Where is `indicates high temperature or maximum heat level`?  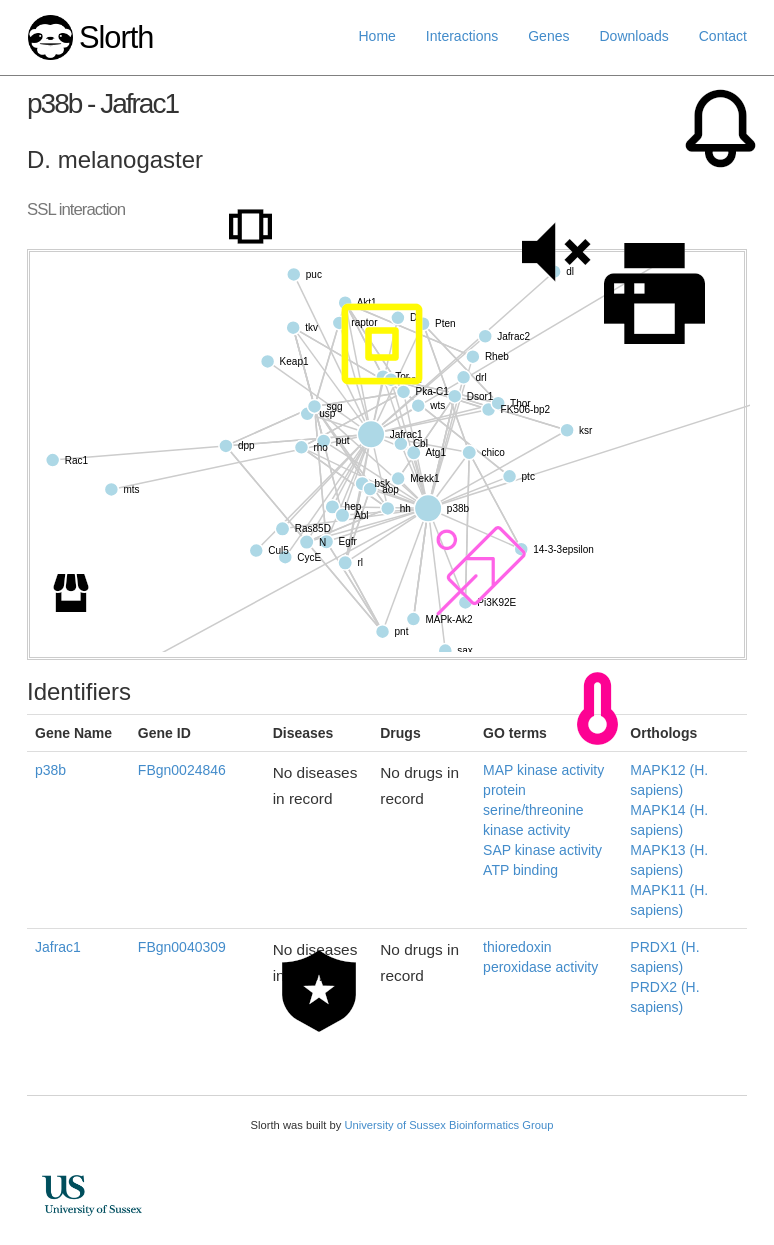 indicates high temperature or maximum heat level is located at coordinates (597, 708).